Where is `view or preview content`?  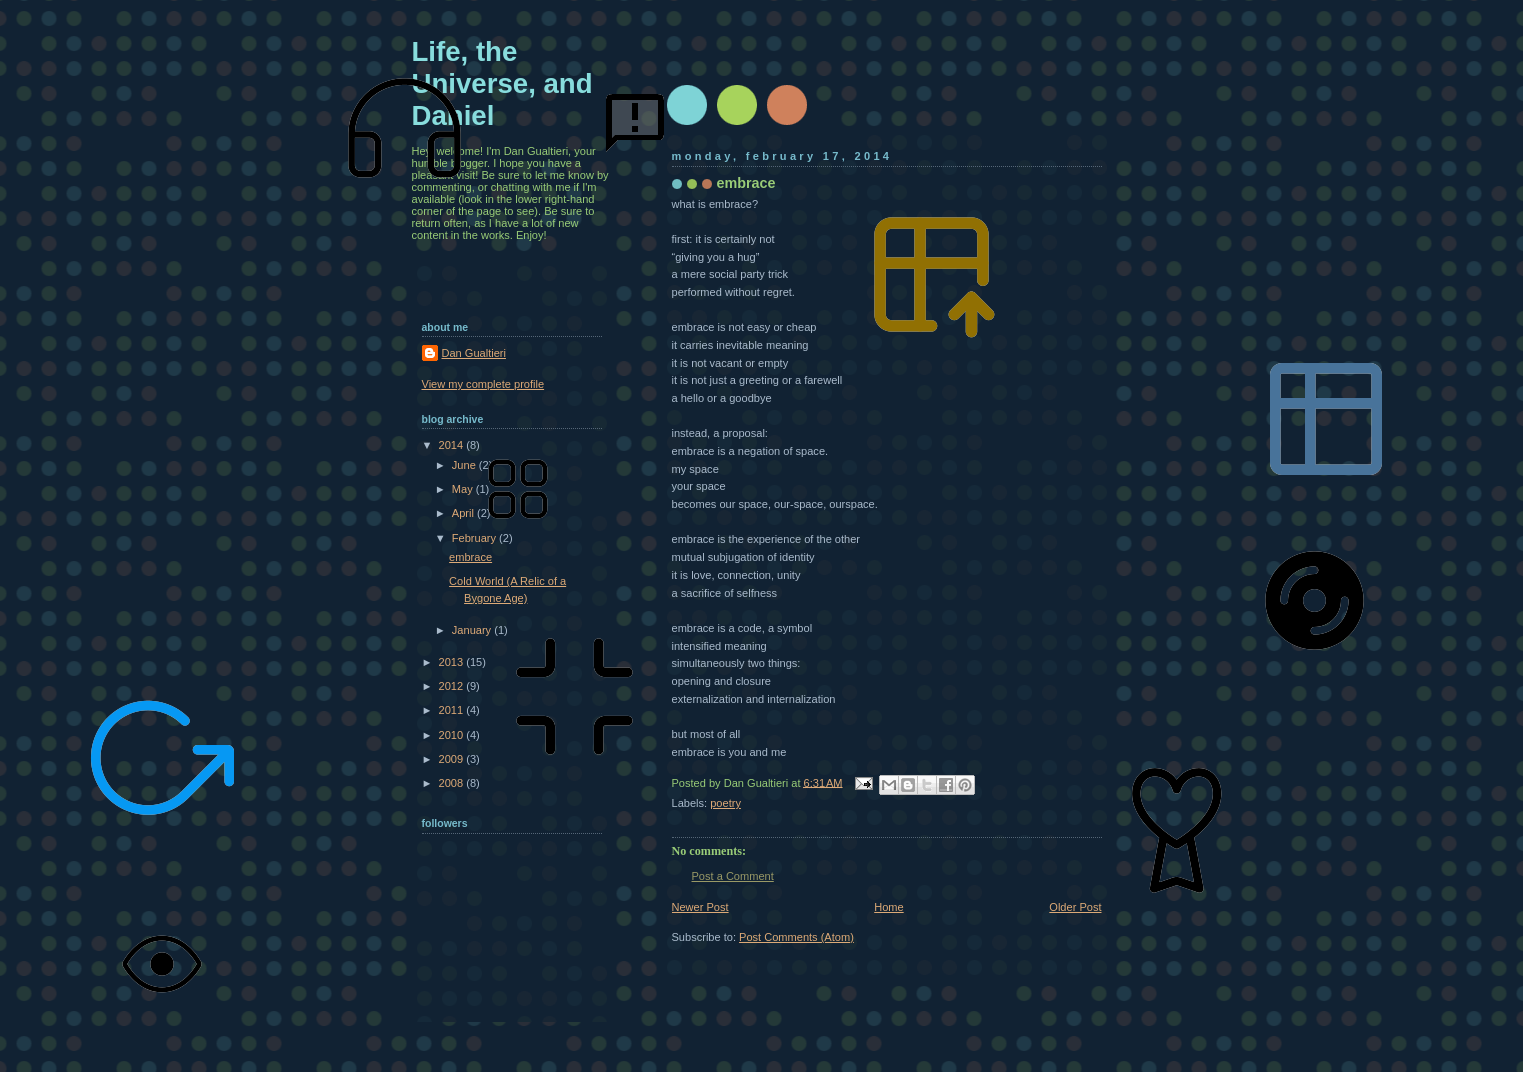
view or preview content is located at coordinates (162, 964).